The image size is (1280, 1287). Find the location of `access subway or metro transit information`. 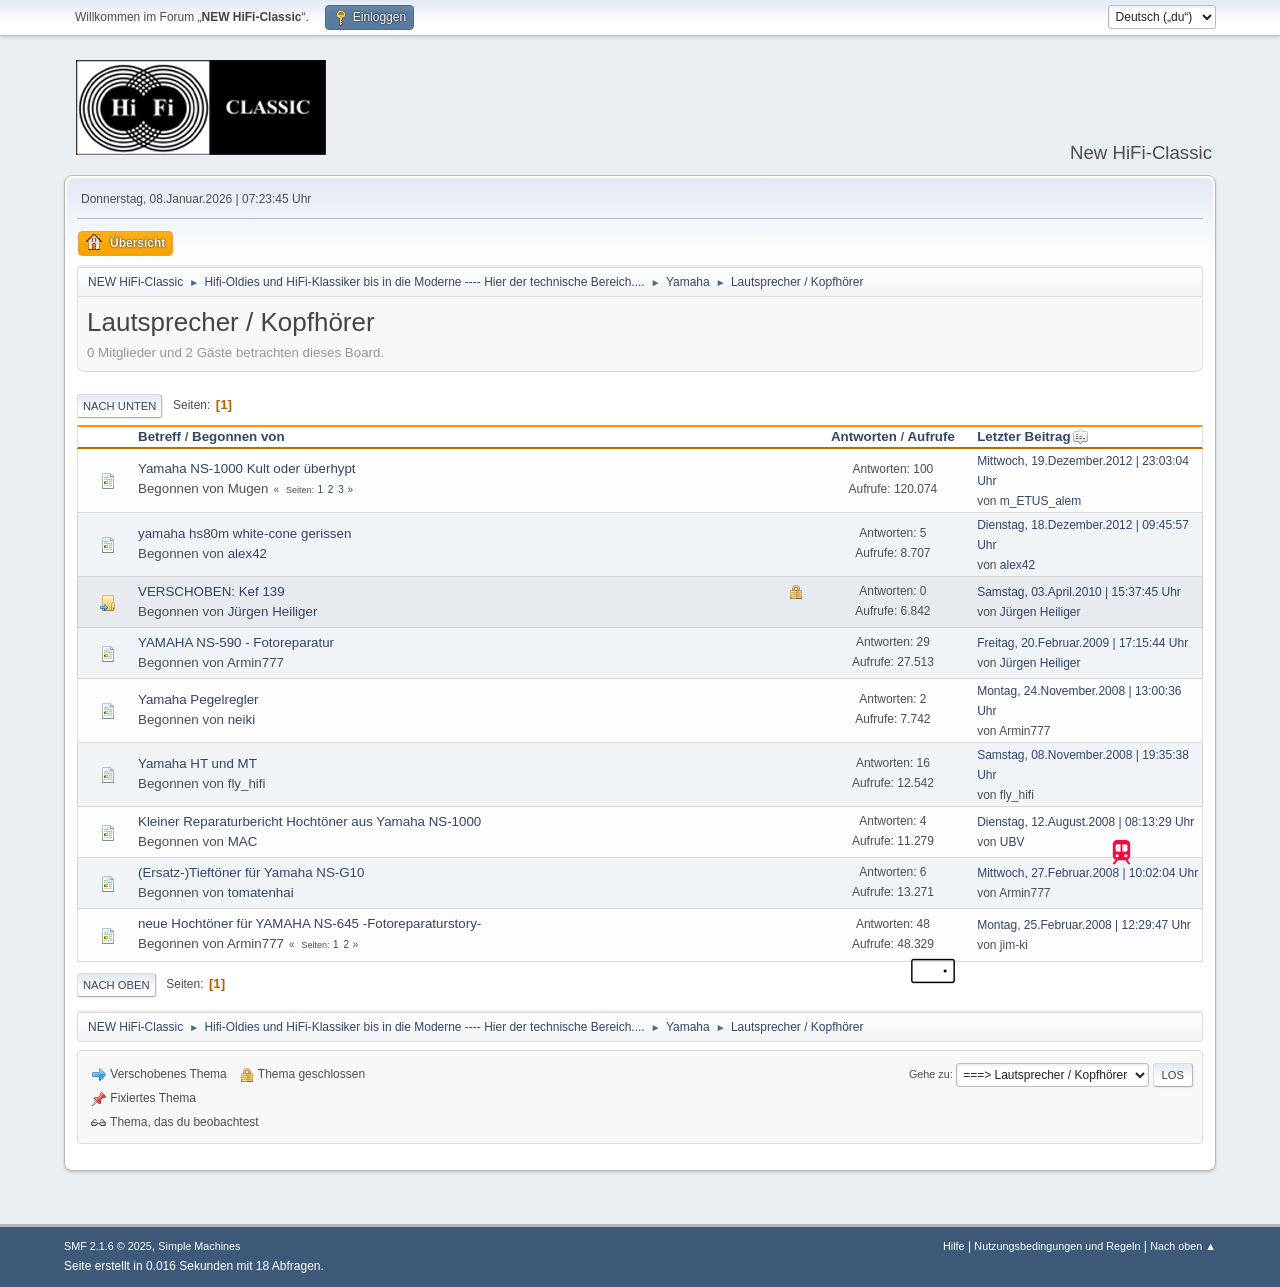

access subway or metro transit information is located at coordinates (1121, 851).